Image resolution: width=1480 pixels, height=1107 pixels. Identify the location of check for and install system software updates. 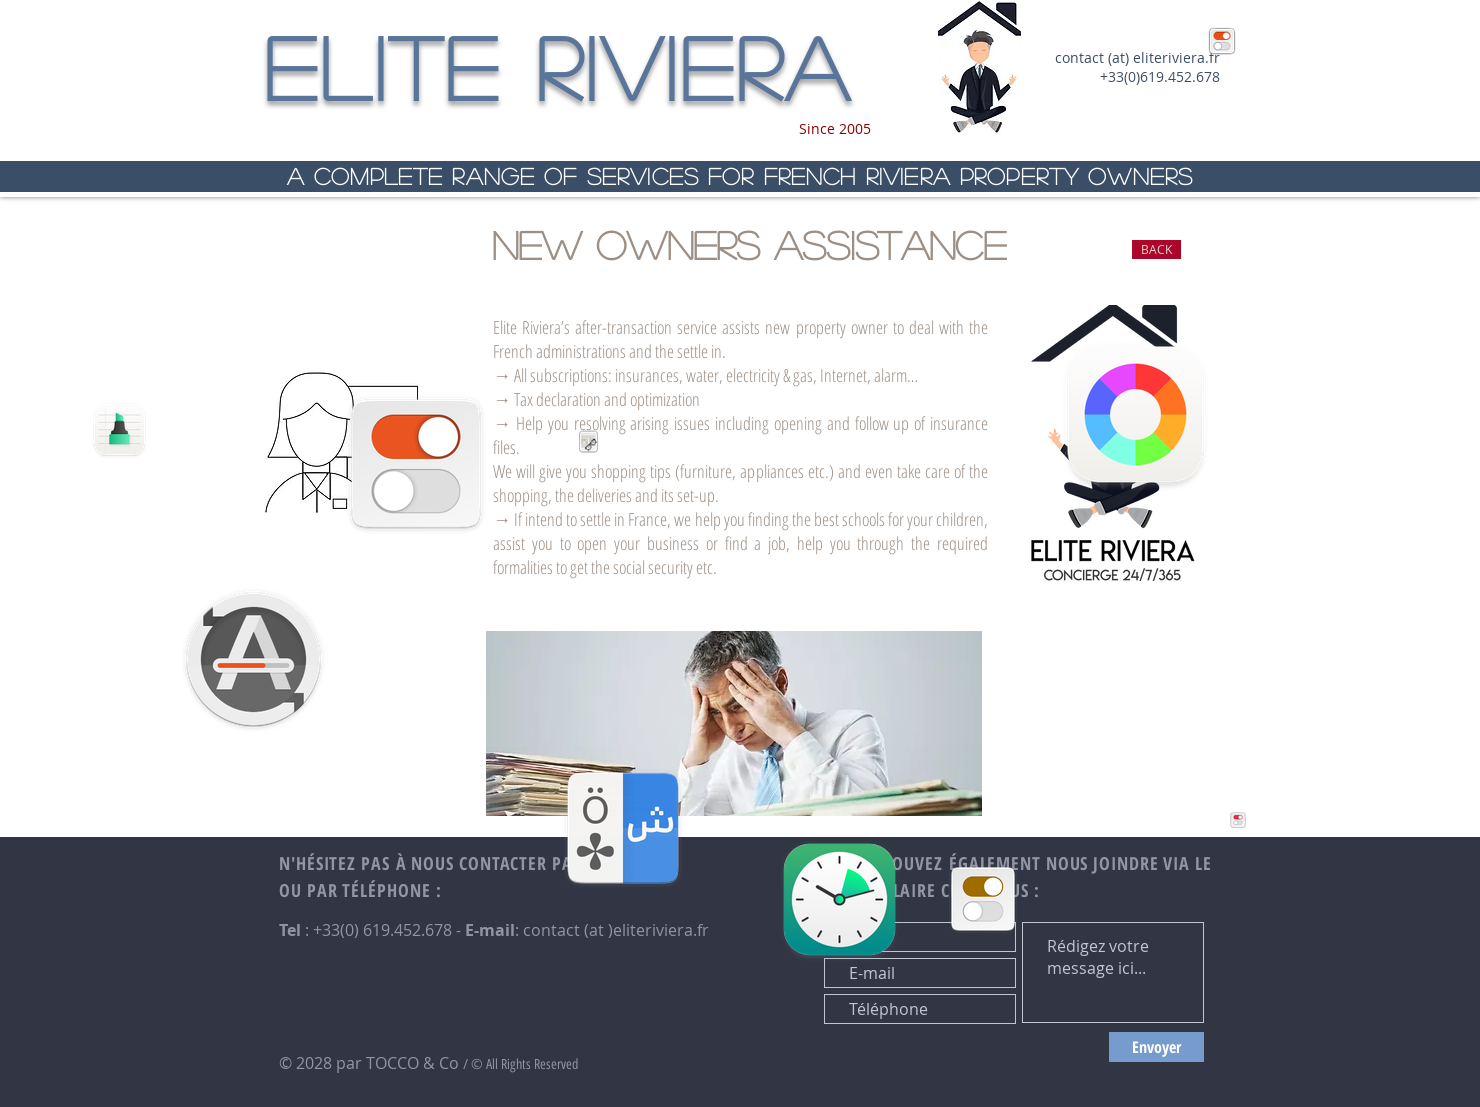
(253, 659).